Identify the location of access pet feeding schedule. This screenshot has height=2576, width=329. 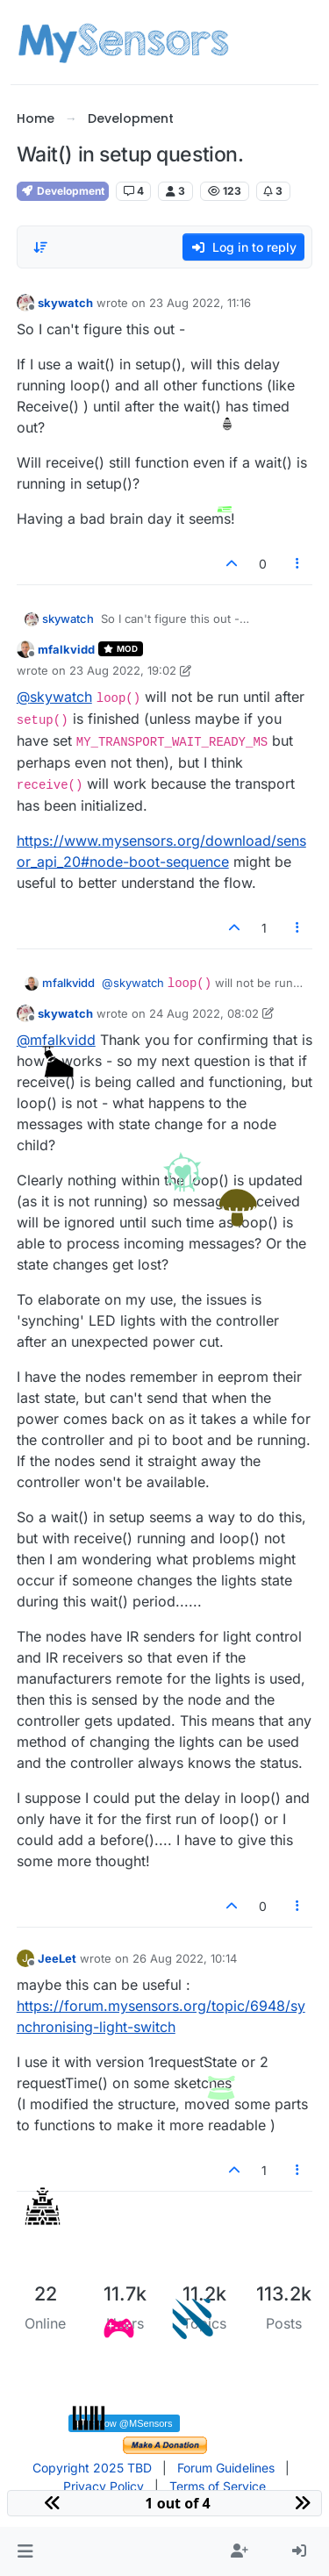
(221, 2086).